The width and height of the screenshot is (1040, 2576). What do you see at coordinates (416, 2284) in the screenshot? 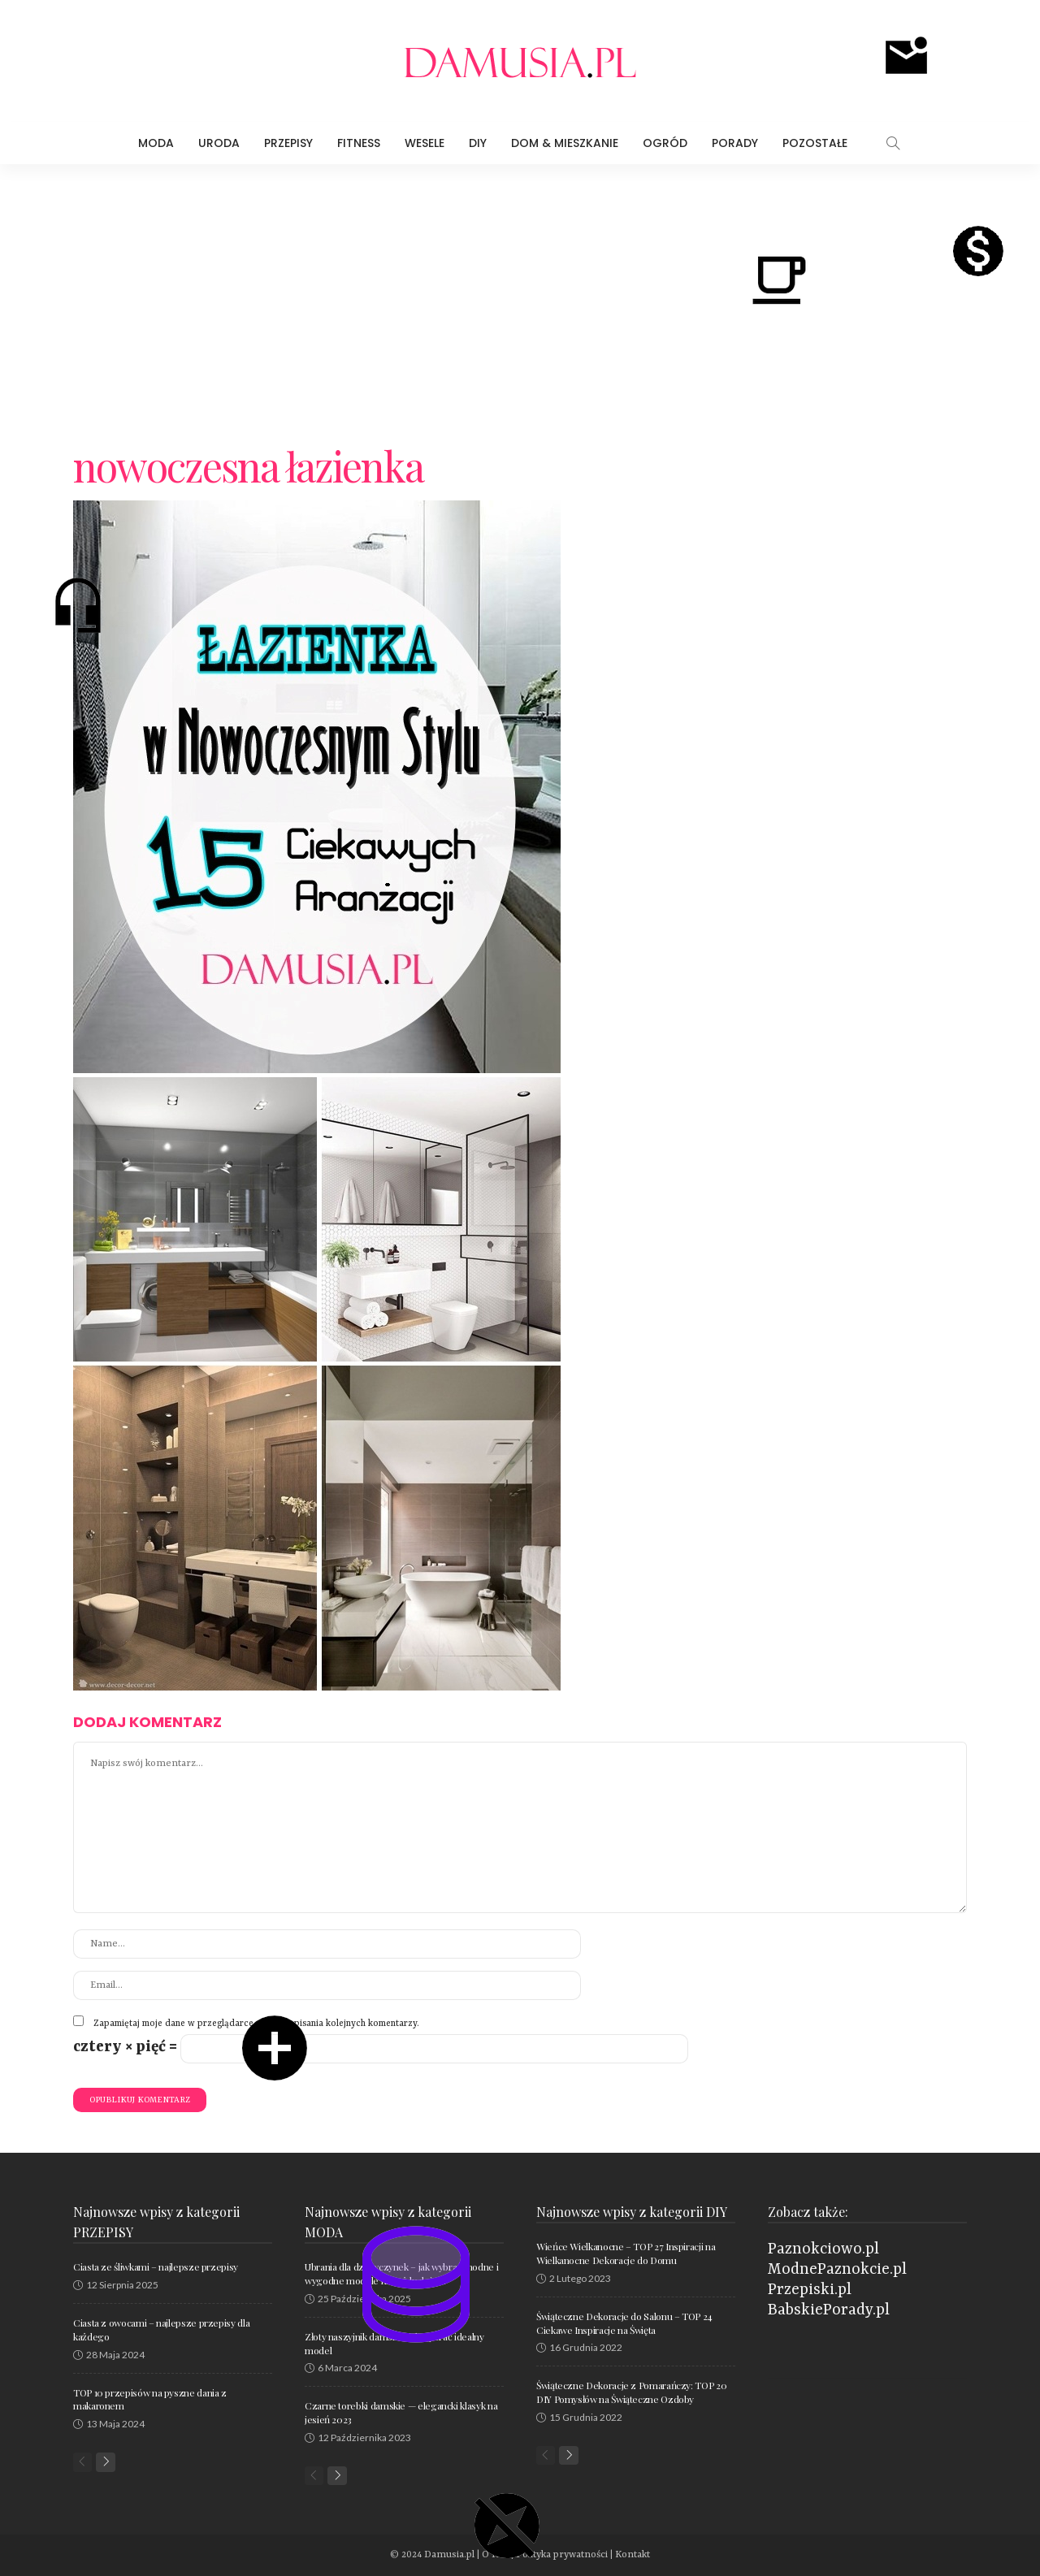
I see `access database or data storage` at bounding box center [416, 2284].